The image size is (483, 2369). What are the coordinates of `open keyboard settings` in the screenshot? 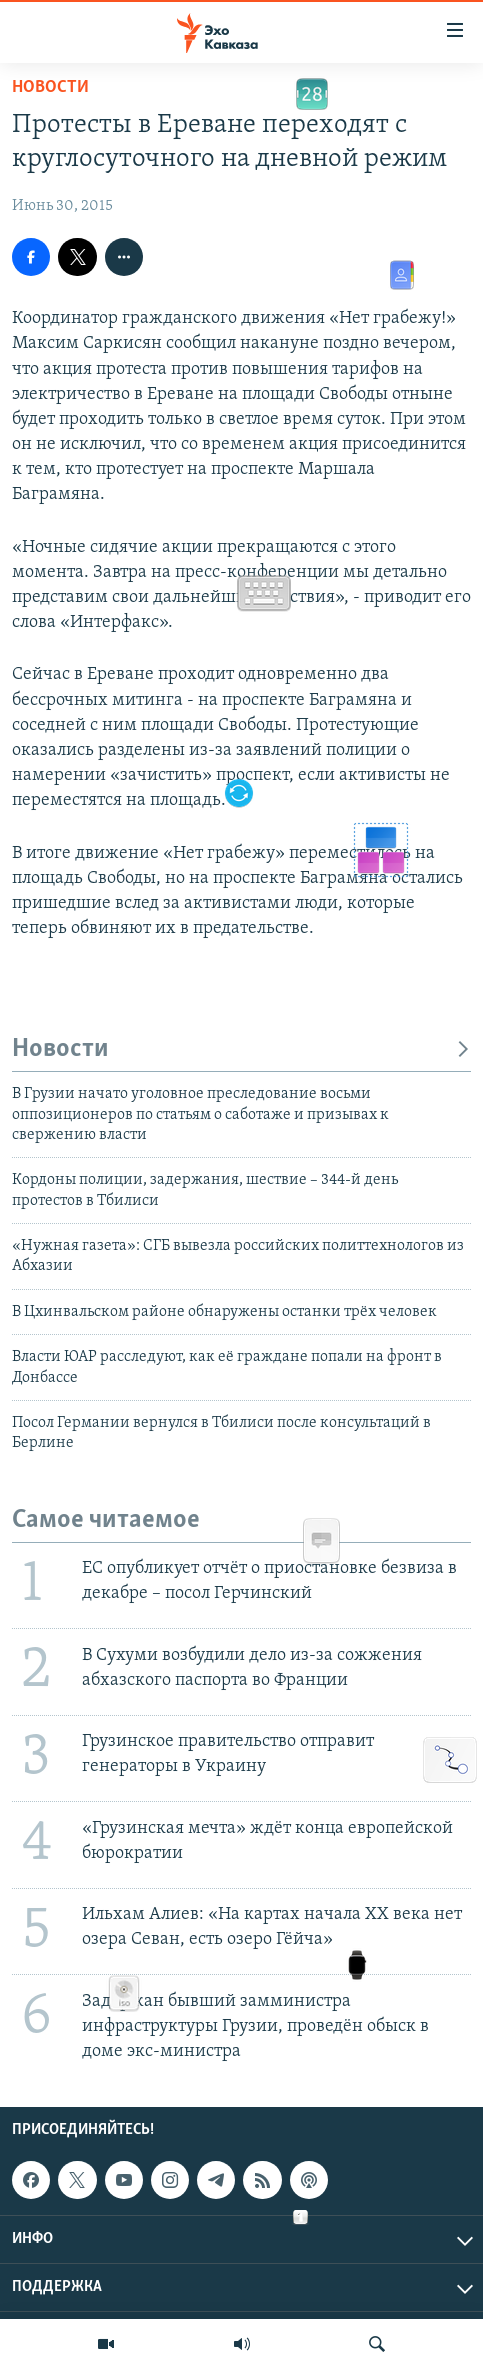 It's located at (264, 593).